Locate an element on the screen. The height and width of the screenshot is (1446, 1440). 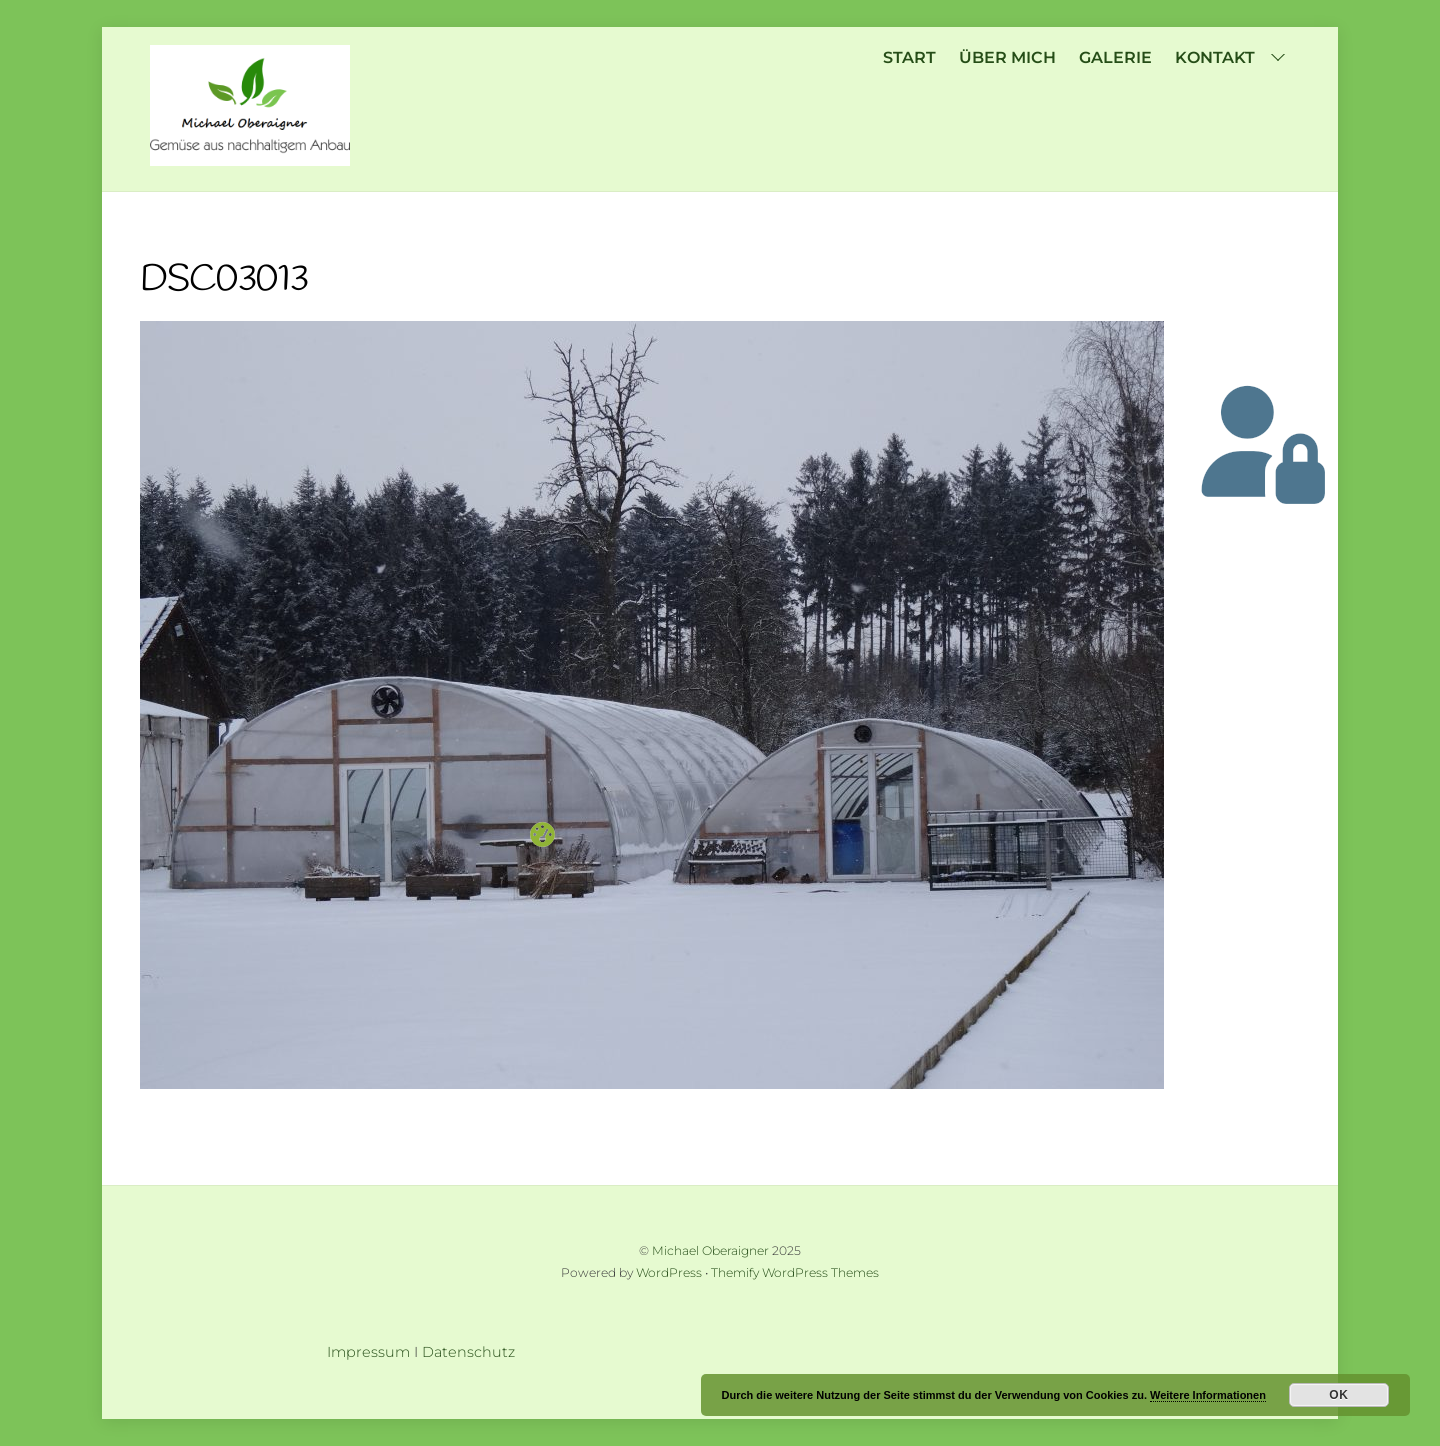
lock or secure a user account is located at coordinates (1261, 440).